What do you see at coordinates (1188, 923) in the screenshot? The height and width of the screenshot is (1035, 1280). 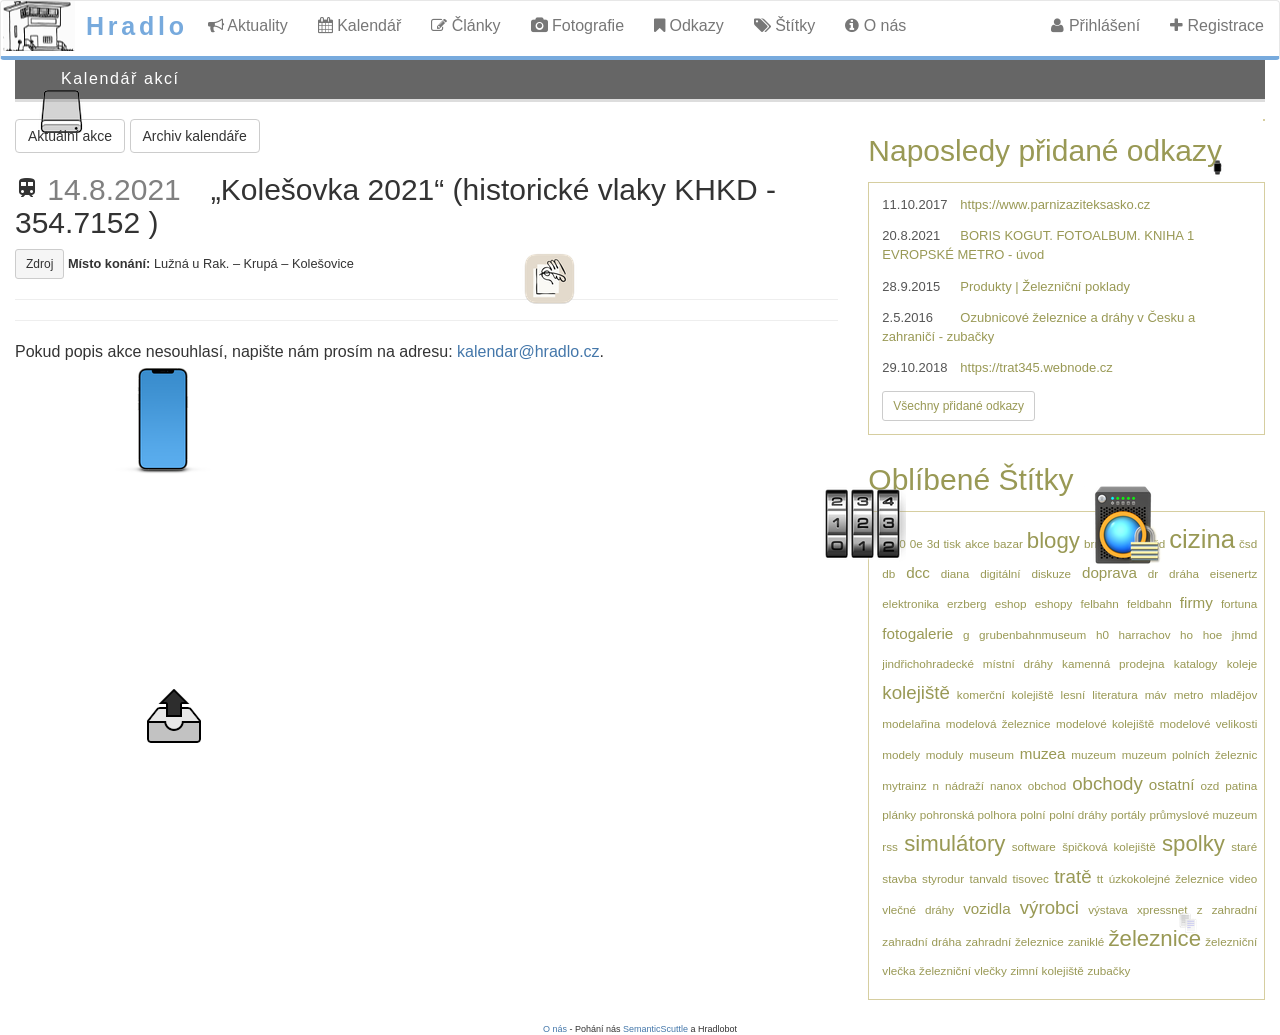 I see `copy selected item to clipboard` at bounding box center [1188, 923].